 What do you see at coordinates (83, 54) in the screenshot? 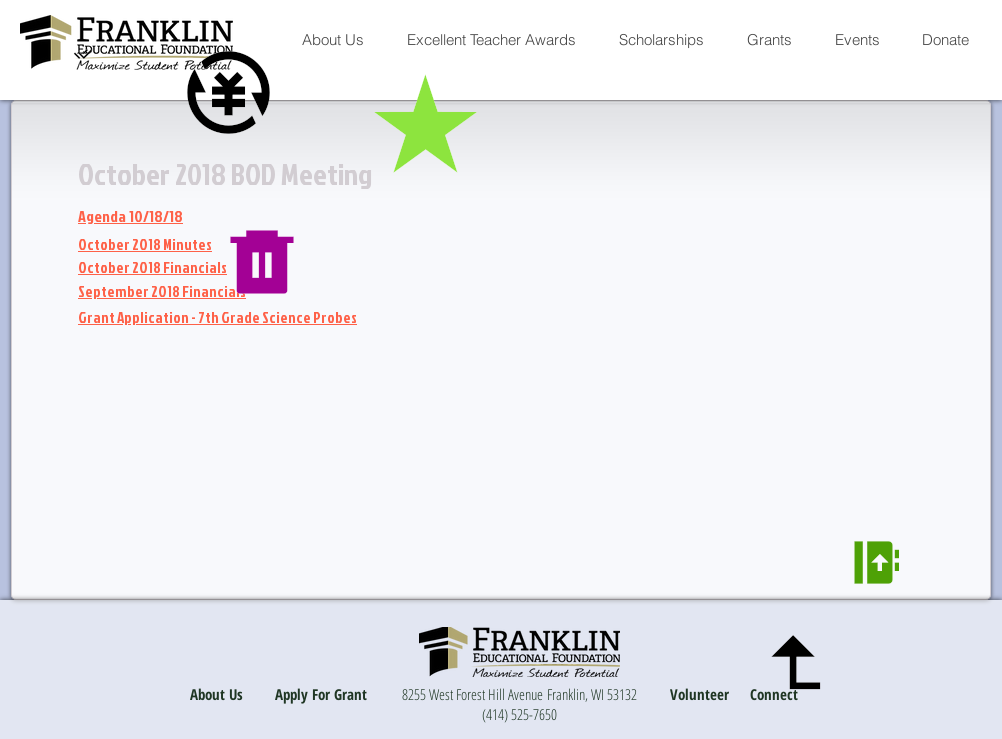
I see `message read confirmation indicator` at bounding box center [83, 54].